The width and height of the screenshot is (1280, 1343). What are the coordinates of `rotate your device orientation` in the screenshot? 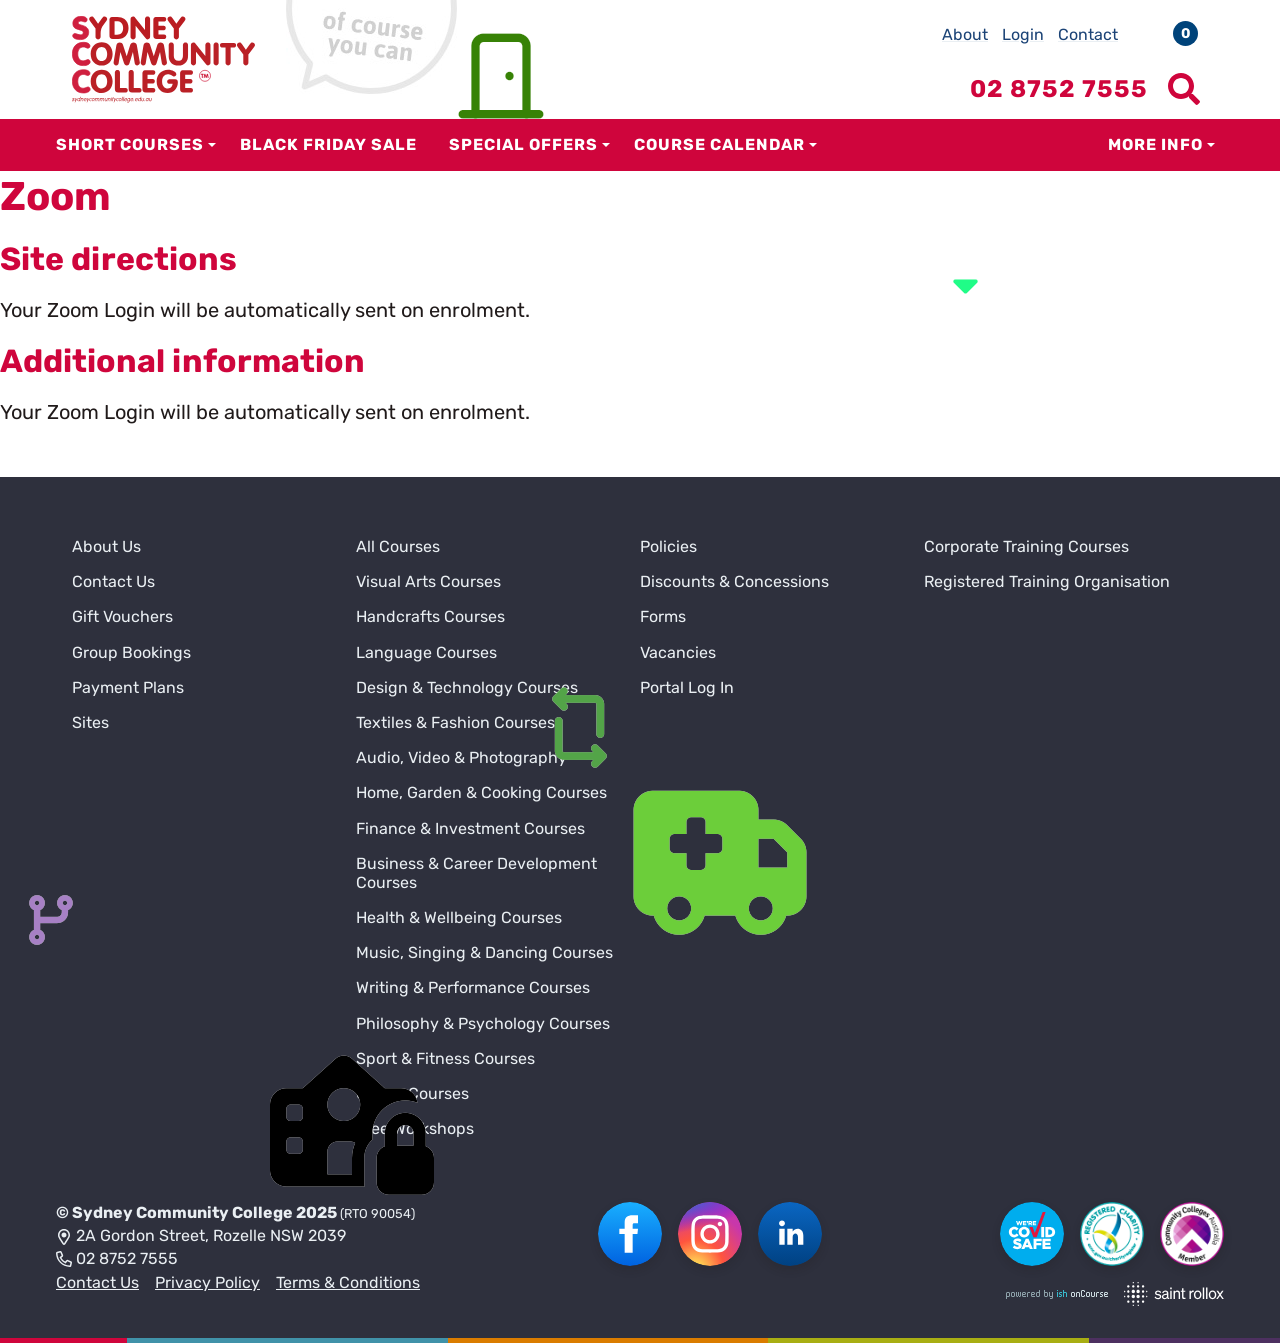 It's located at (579, 727).